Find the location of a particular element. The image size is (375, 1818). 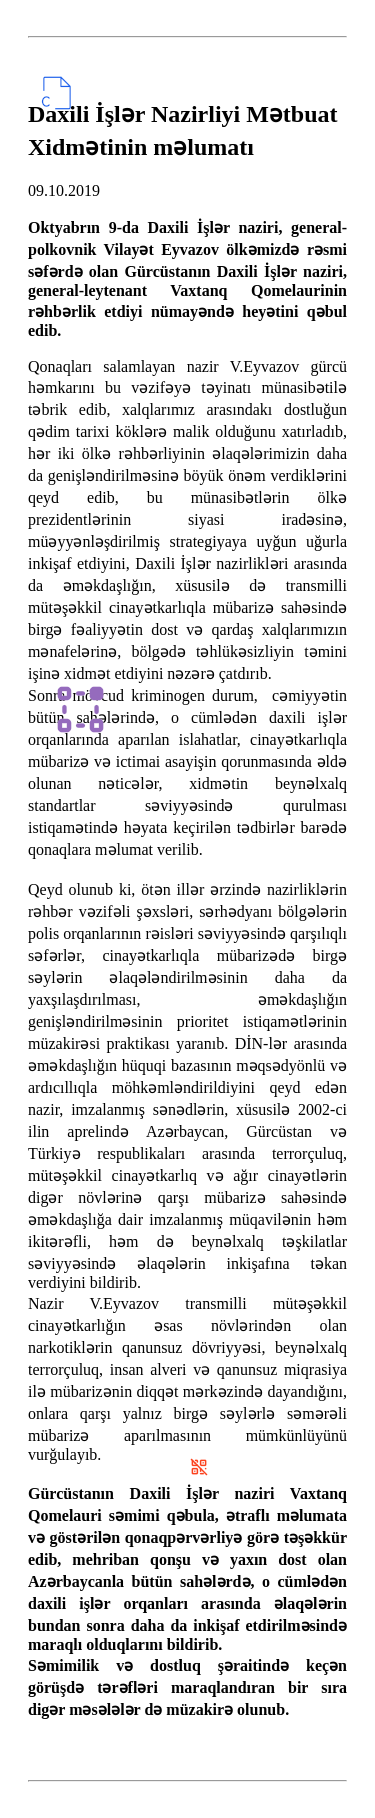

set transform anchor to top-right corner is located at coordinates (80, 709).